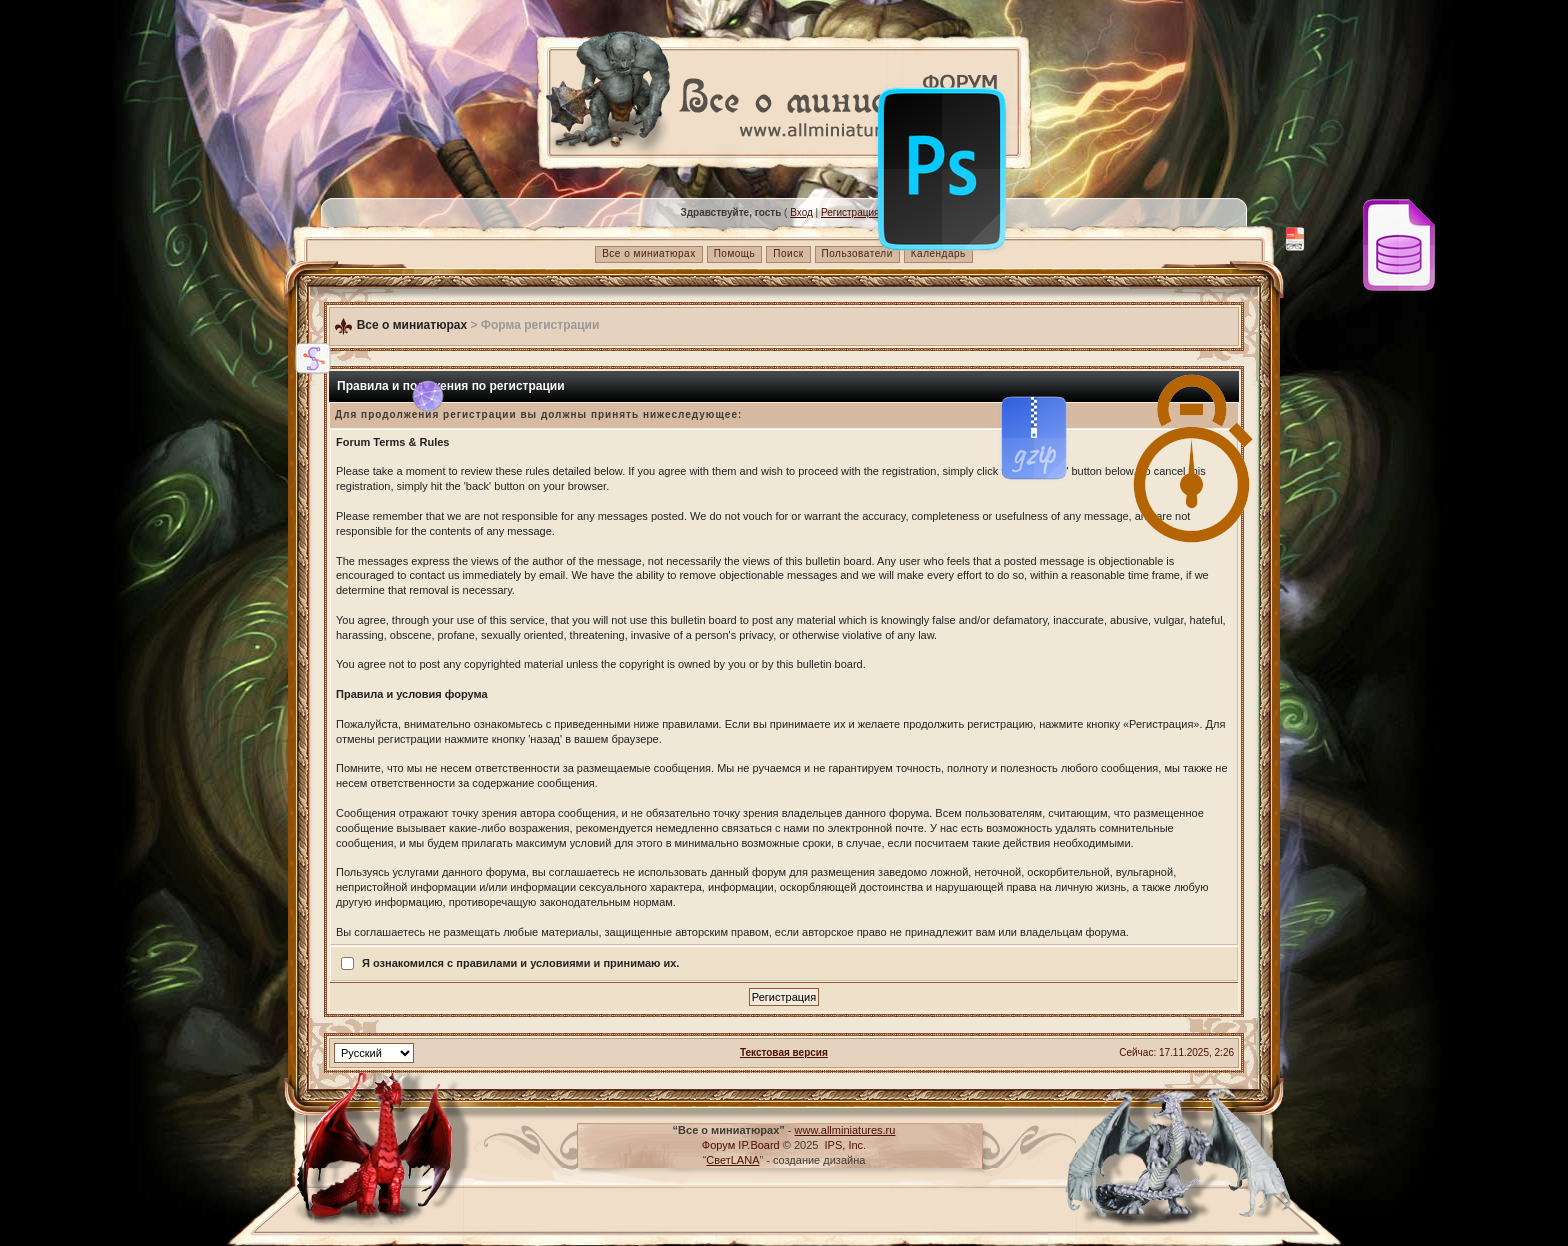  Describe the element at coordinates (1191, 461) in the screenshot. I see `open system profiler to analyze performance` at that location.